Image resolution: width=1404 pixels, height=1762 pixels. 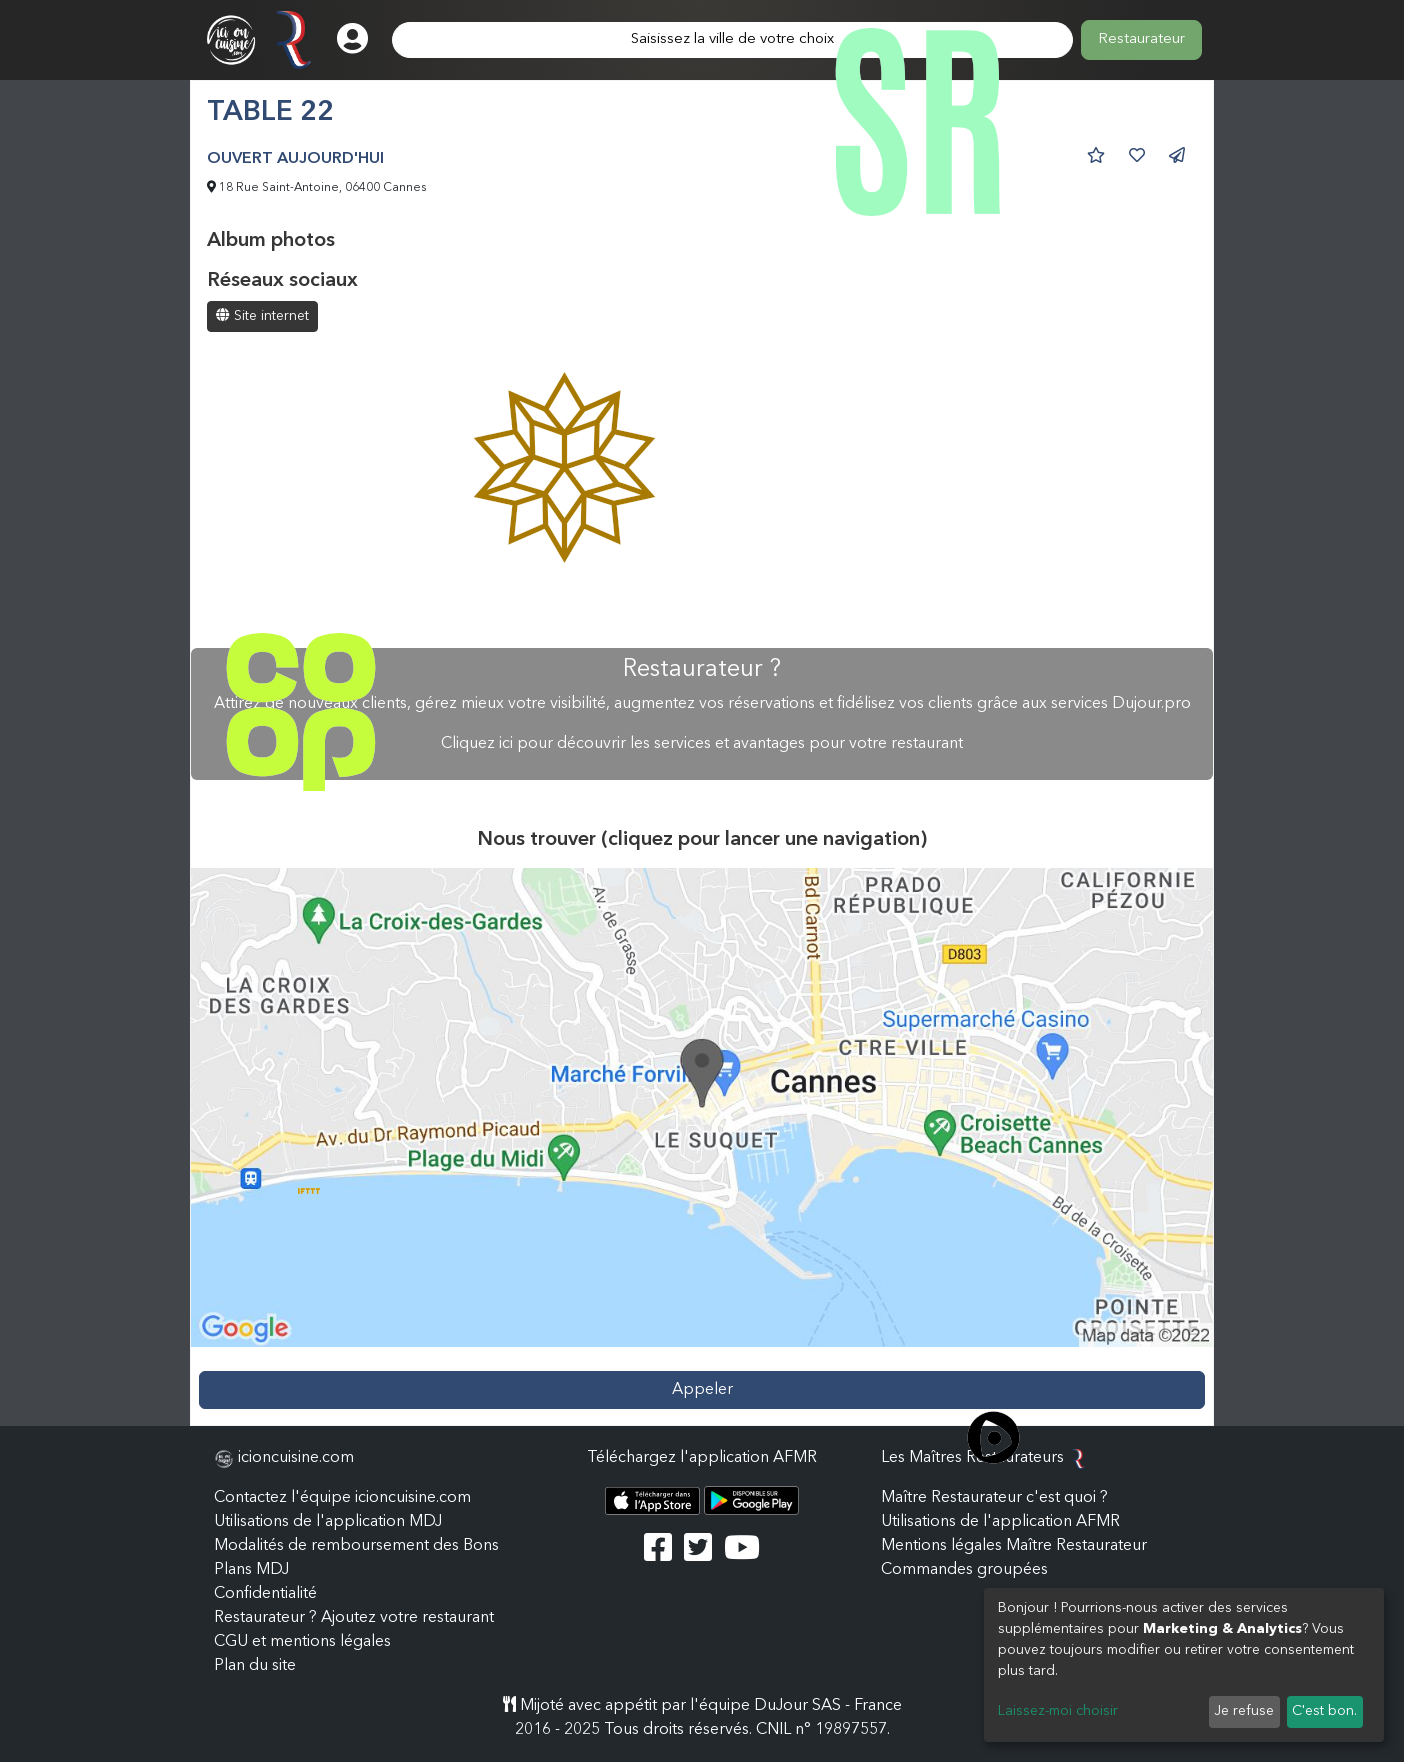 I want to click on co-op brand logo, so click(x=301, y=712).